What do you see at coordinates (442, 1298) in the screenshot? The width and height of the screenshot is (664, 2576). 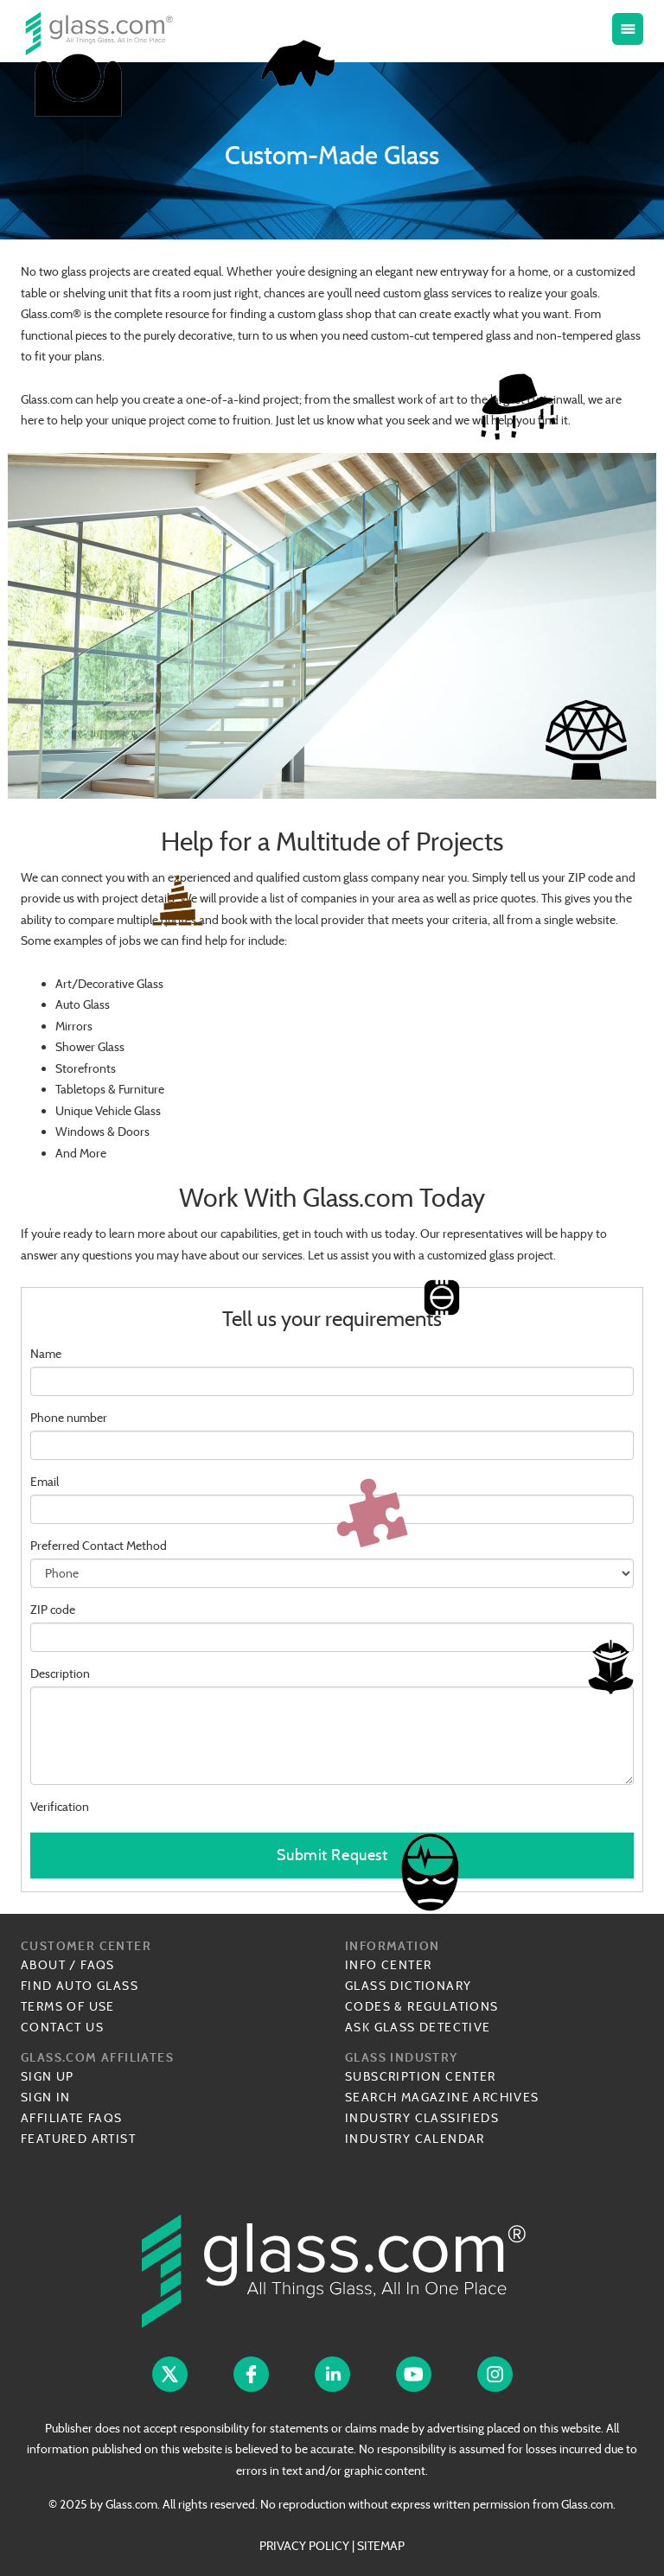 I see `represents a microchip or processor component` at bounding box center [442, 1298].